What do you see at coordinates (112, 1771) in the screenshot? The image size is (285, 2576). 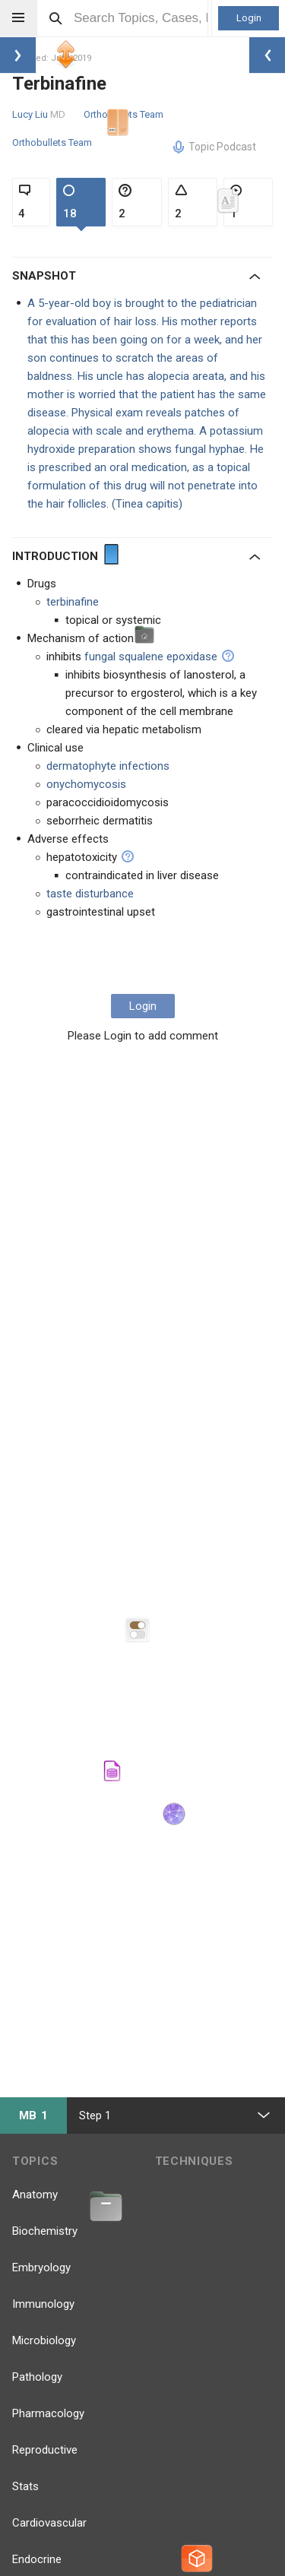 I see `libreoffice base database file` at bounding box center [112, 1771].